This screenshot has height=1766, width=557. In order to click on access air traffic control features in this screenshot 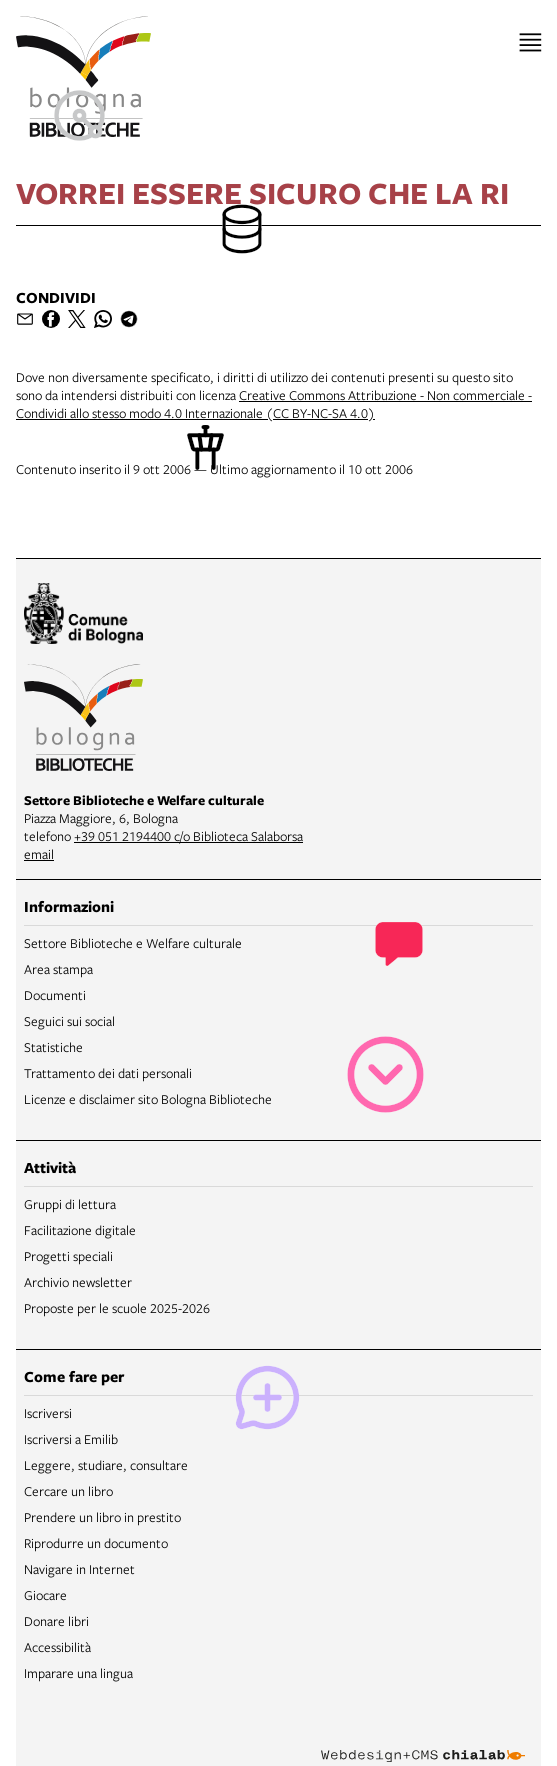, I will do `click(205, 447)`.